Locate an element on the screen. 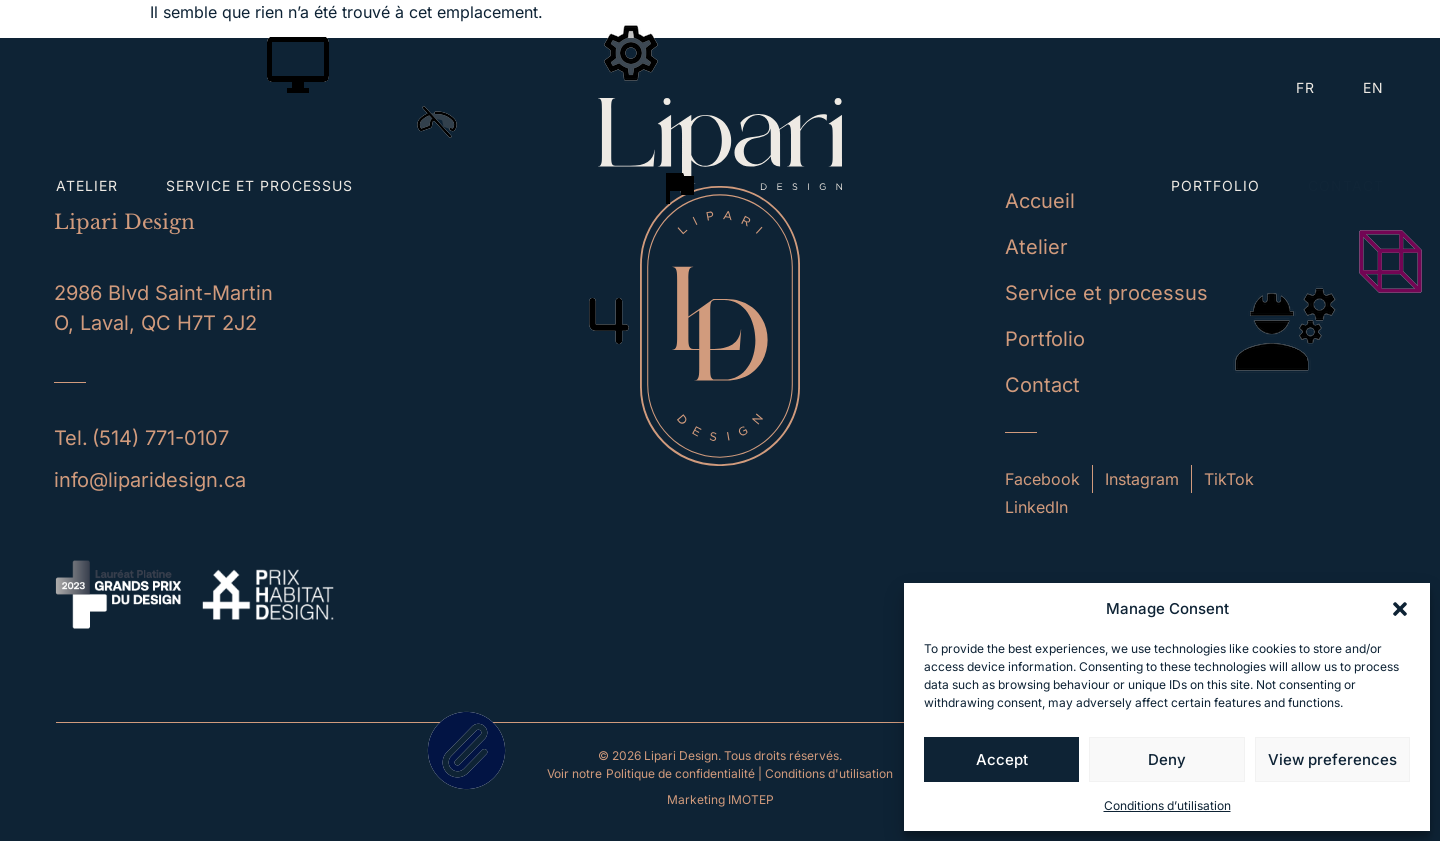 The width and height of the screenshot is (1440, 841). access engineering or technical settings is located at coordinates (1285, 329).